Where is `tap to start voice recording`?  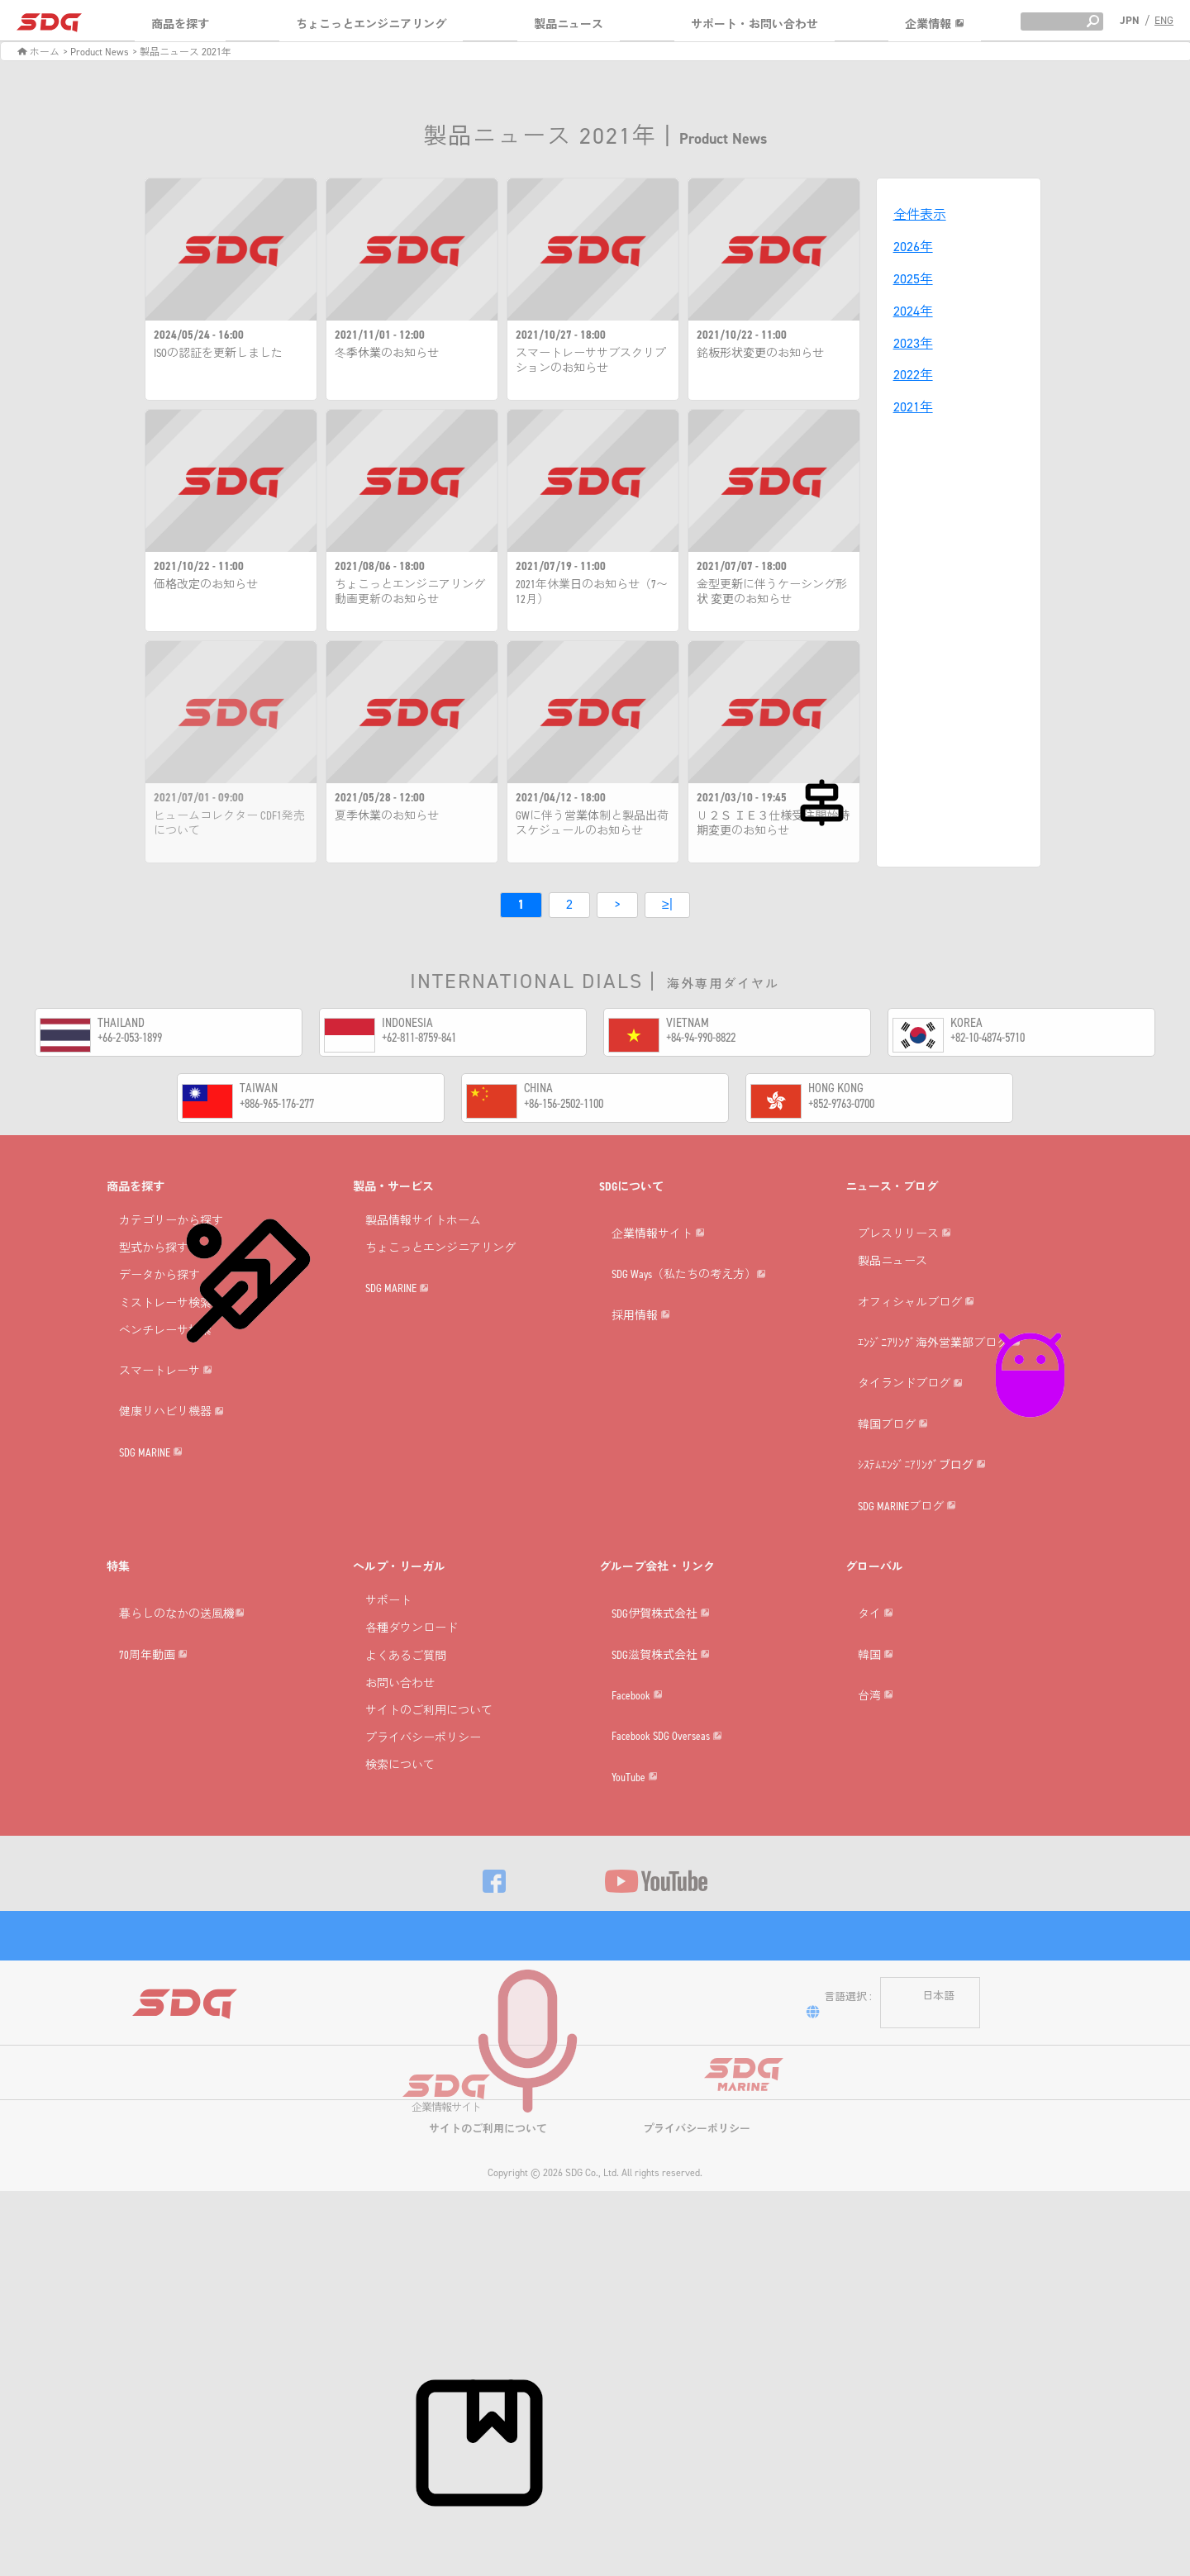 tap to start voice recording is located at coordinates (527, 2038).